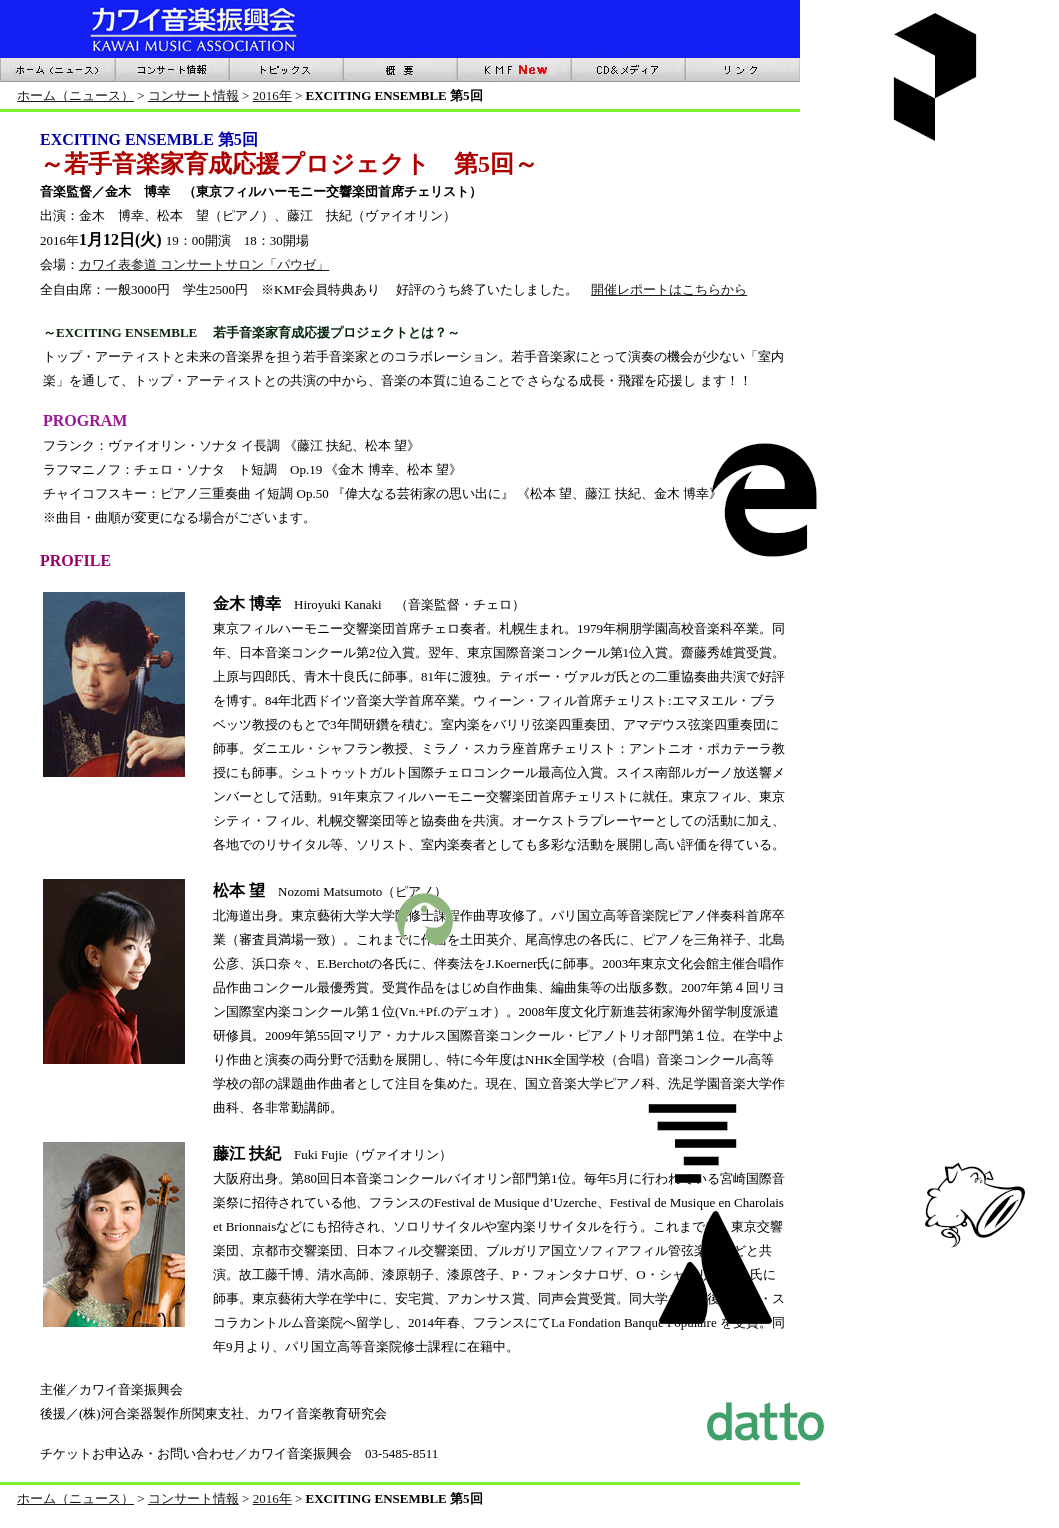  Describe the element at coordinates (425, 919) in the screenshot. I see `Deno runtime logo` at that location.